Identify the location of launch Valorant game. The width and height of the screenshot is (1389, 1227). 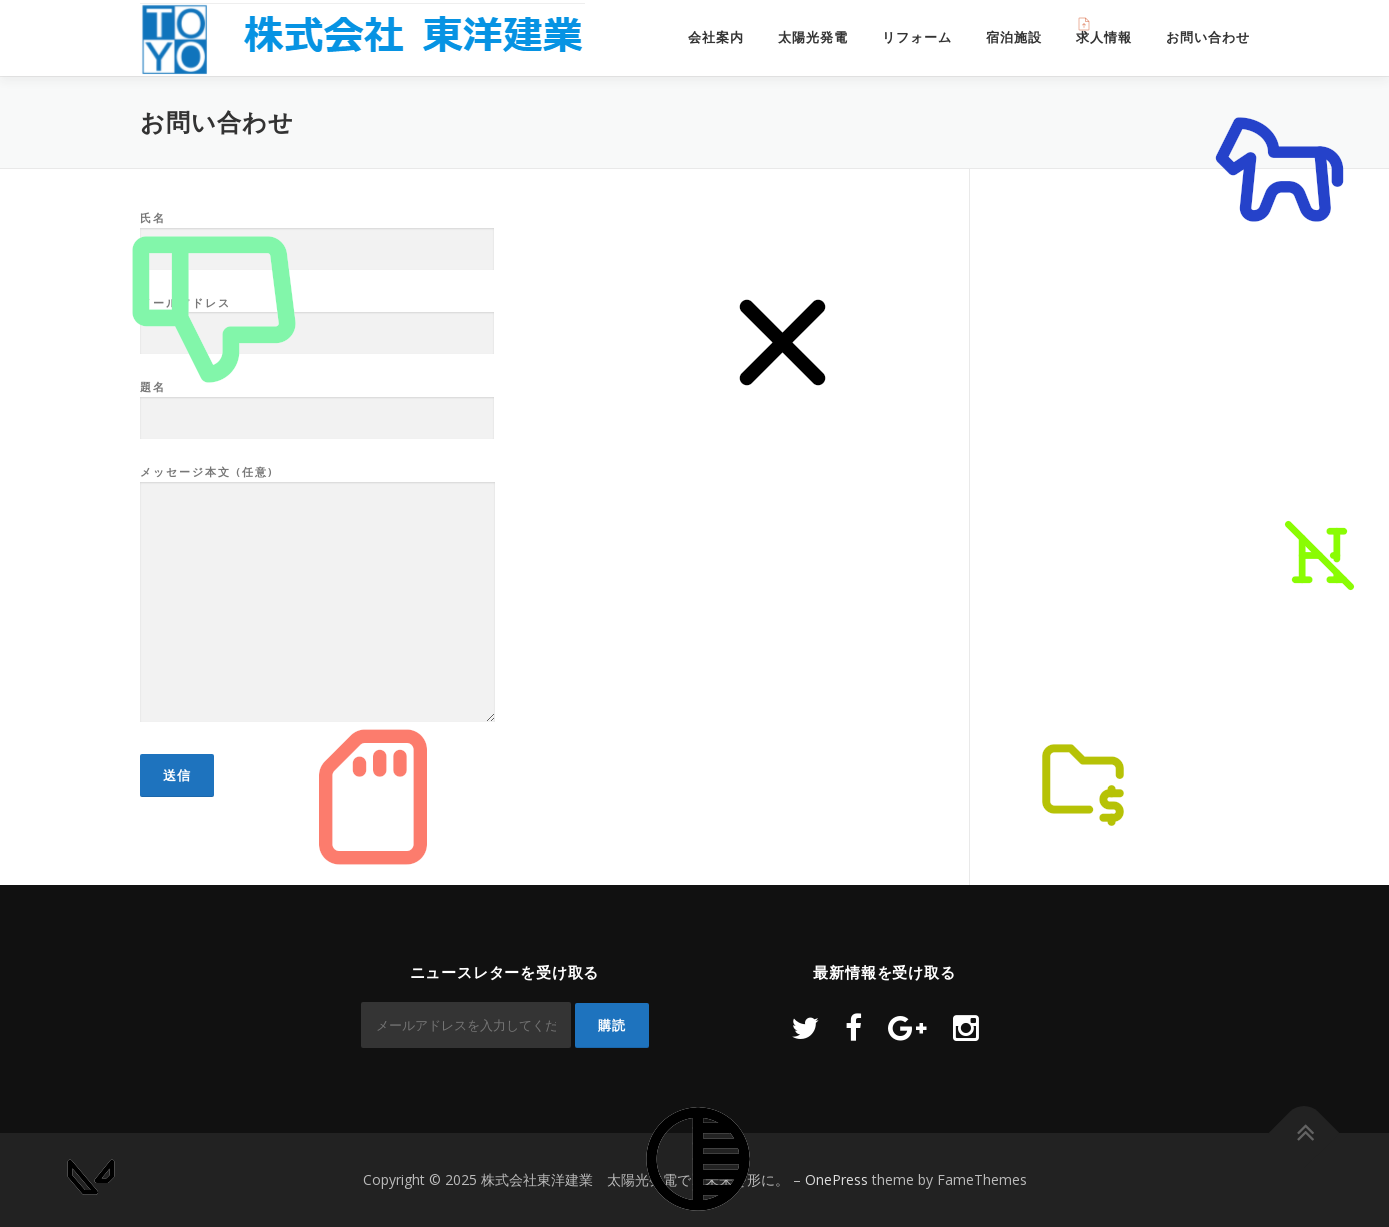
(91, 1176).